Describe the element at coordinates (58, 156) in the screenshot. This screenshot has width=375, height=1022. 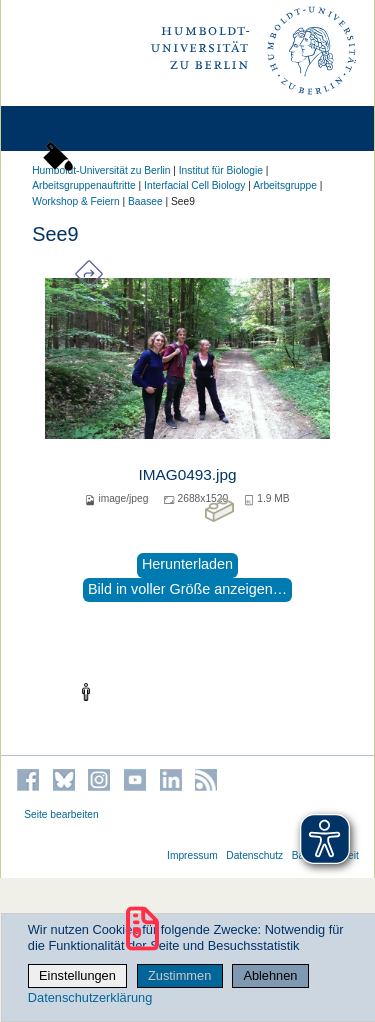
I see `fill an area with color` at that location.